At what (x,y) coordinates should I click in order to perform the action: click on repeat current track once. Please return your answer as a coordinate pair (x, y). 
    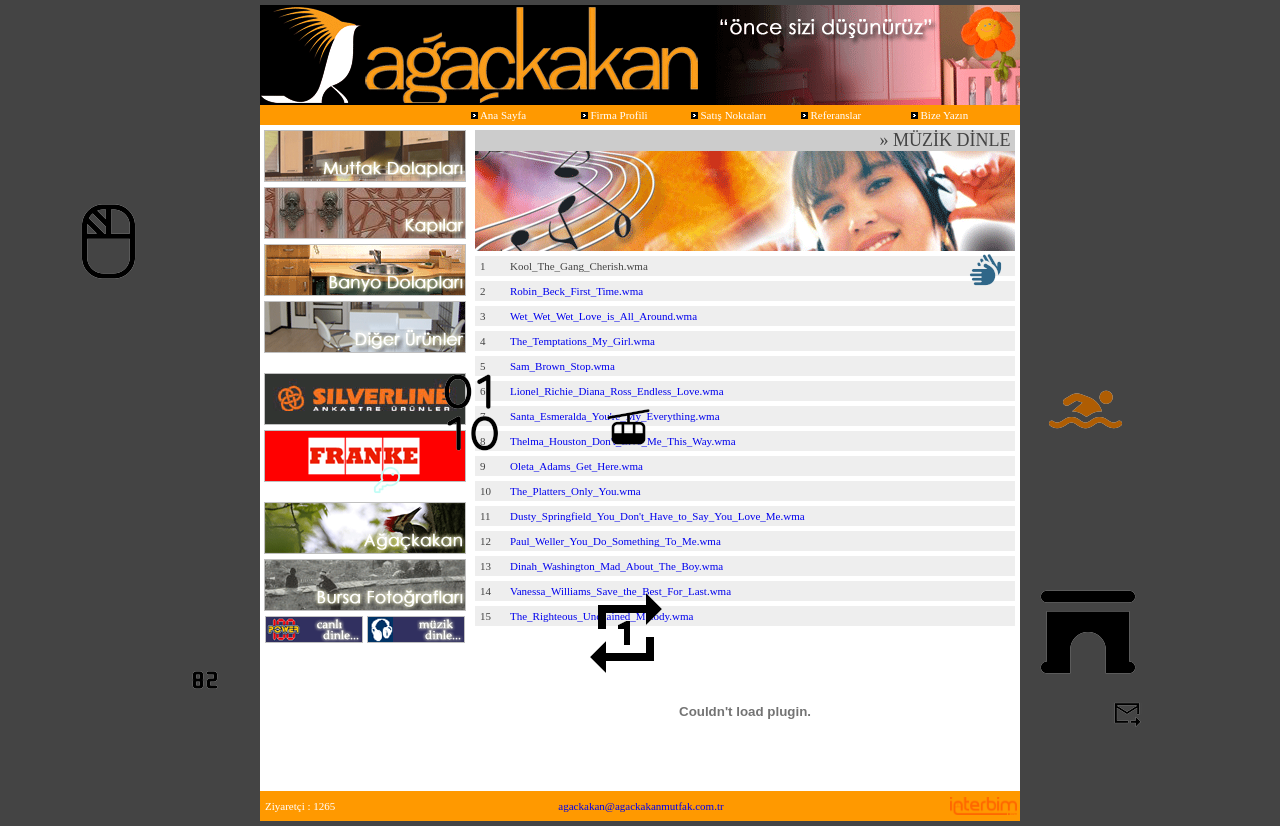
    Looking at the image, I should click on (626, 633).